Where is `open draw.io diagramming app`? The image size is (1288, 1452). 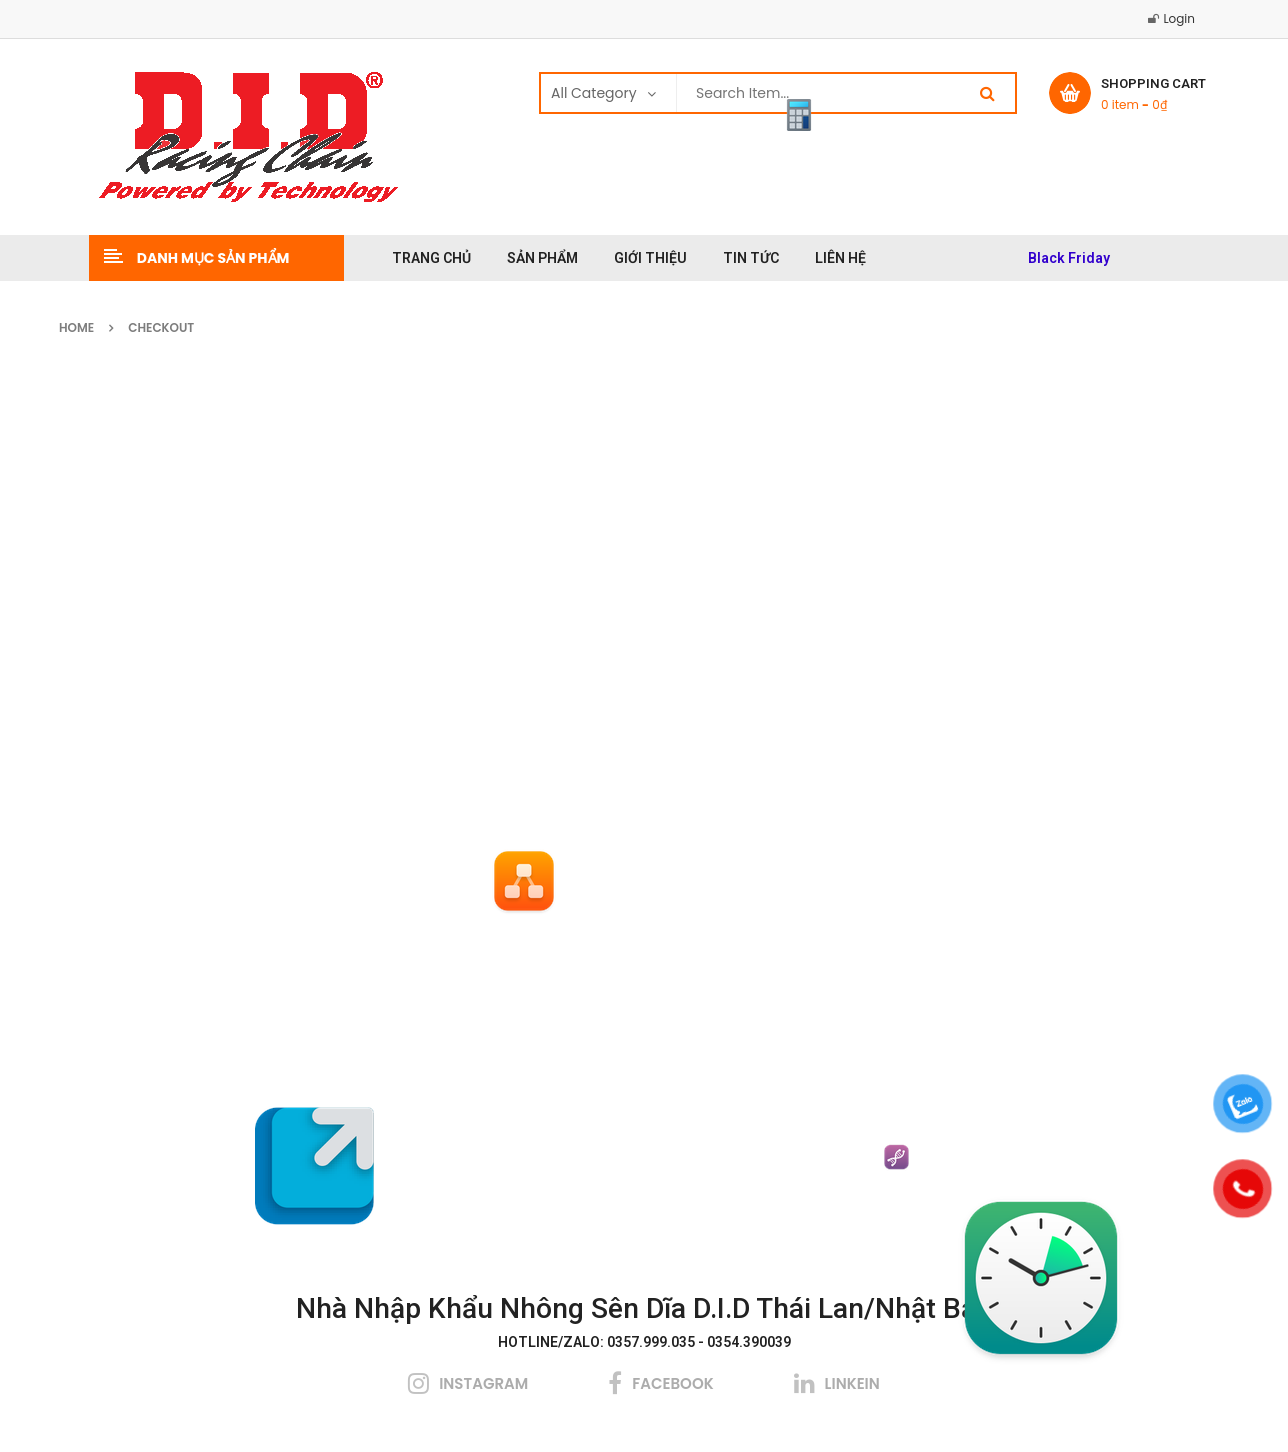 open draw.io diagramming app is located at coordinates (524, 881).